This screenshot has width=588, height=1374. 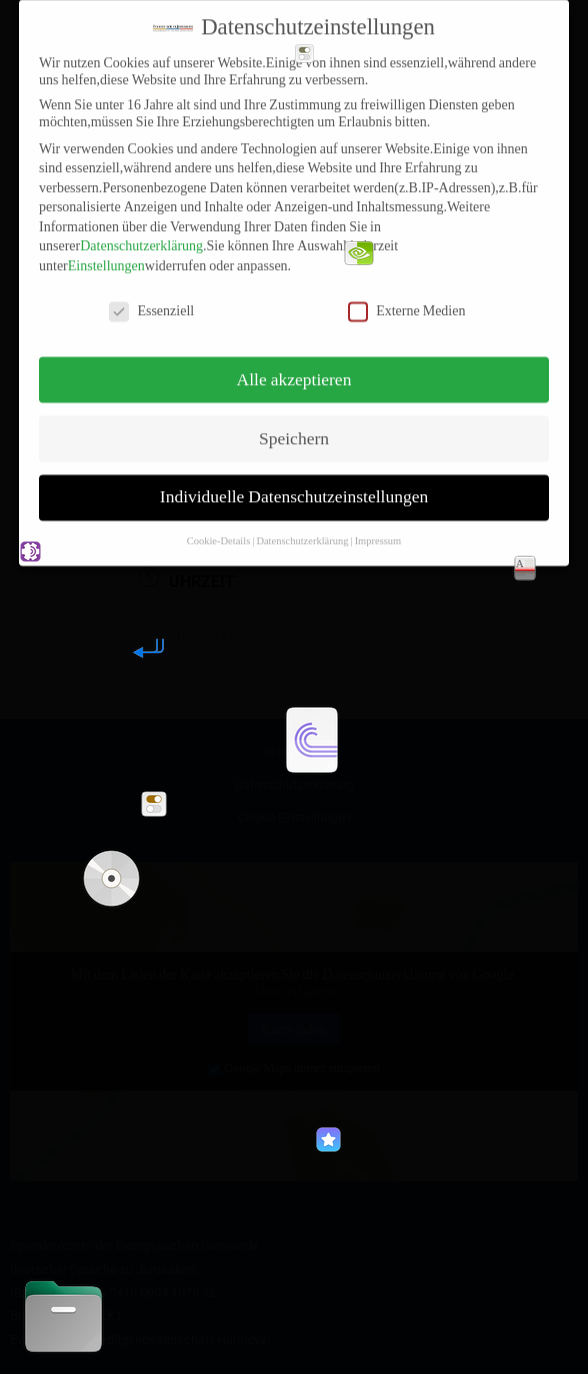 What do you see at coordinates (525, 568) in the screenshot?
I see `open document scanner app` at bounding box center [525, 568].